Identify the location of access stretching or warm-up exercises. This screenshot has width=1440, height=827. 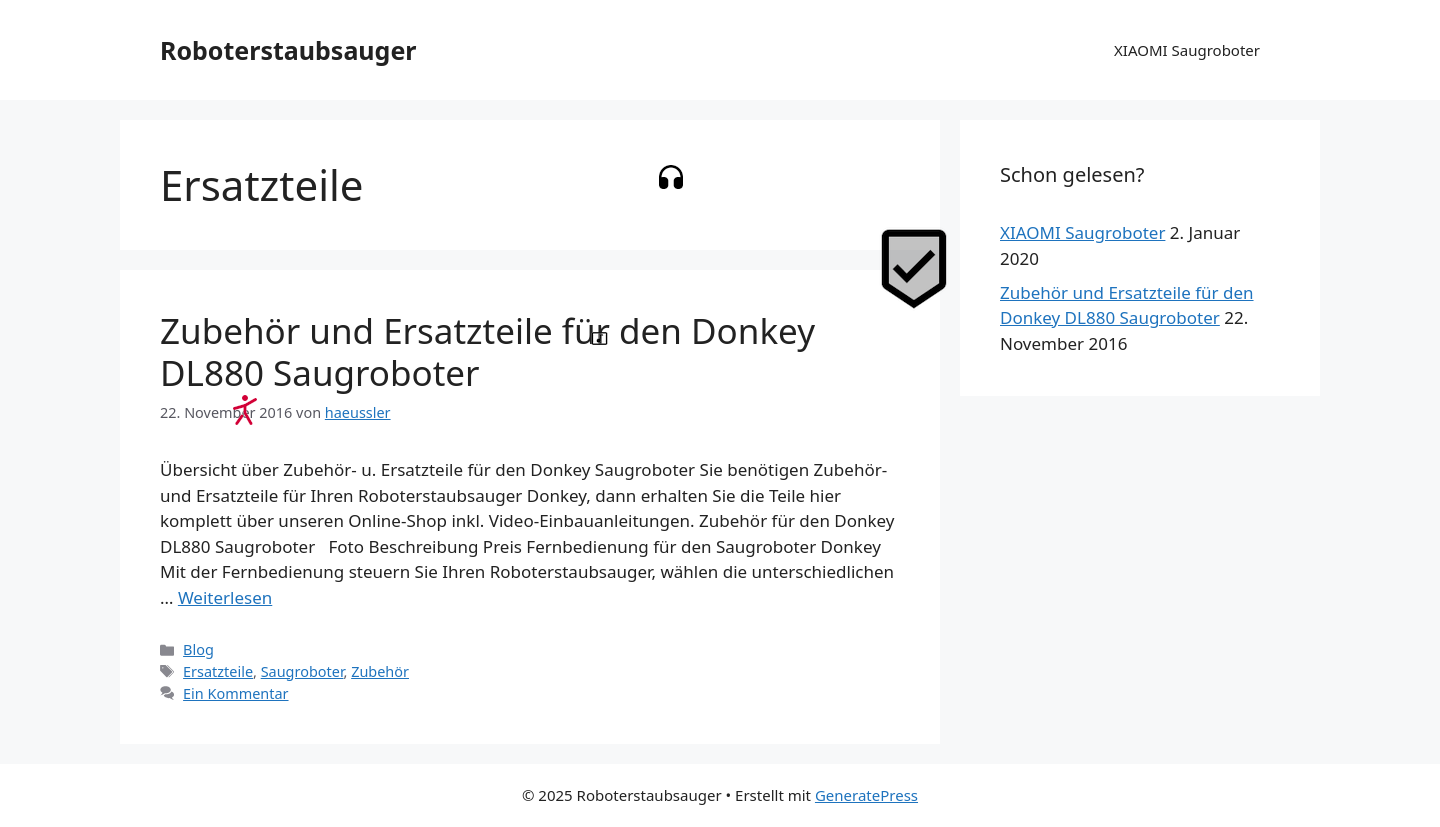
(245, 410).